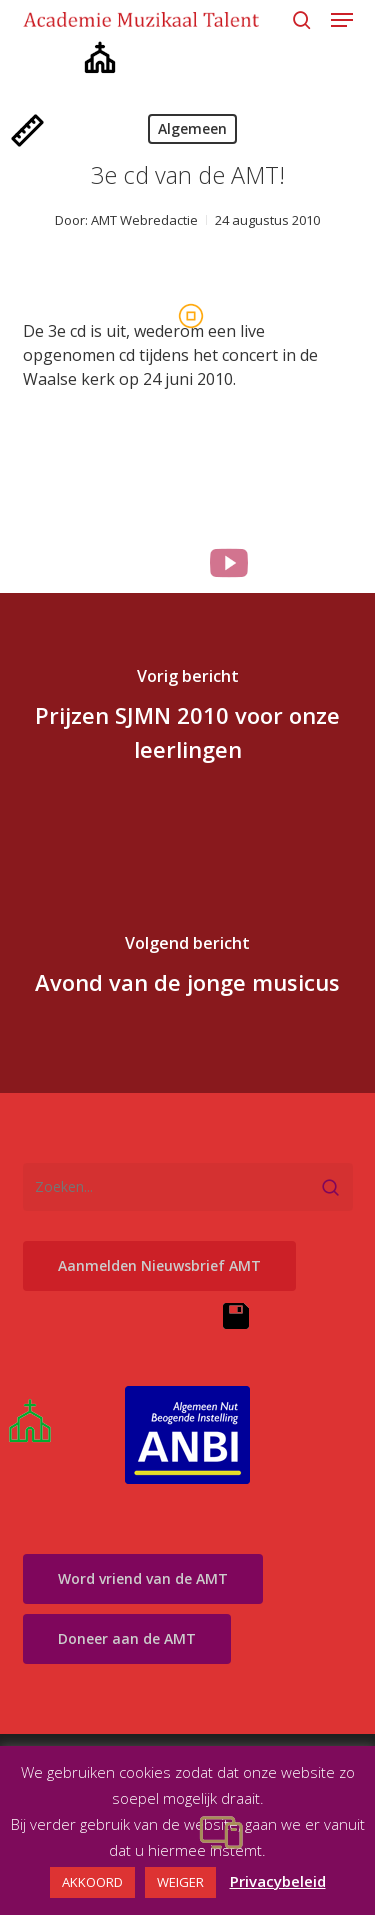 The image size is (375, 1915). What do you see at coordinates (220, 1832) in the screenshot?
I see `manage connected devices` at bounding box center [220, 1832].